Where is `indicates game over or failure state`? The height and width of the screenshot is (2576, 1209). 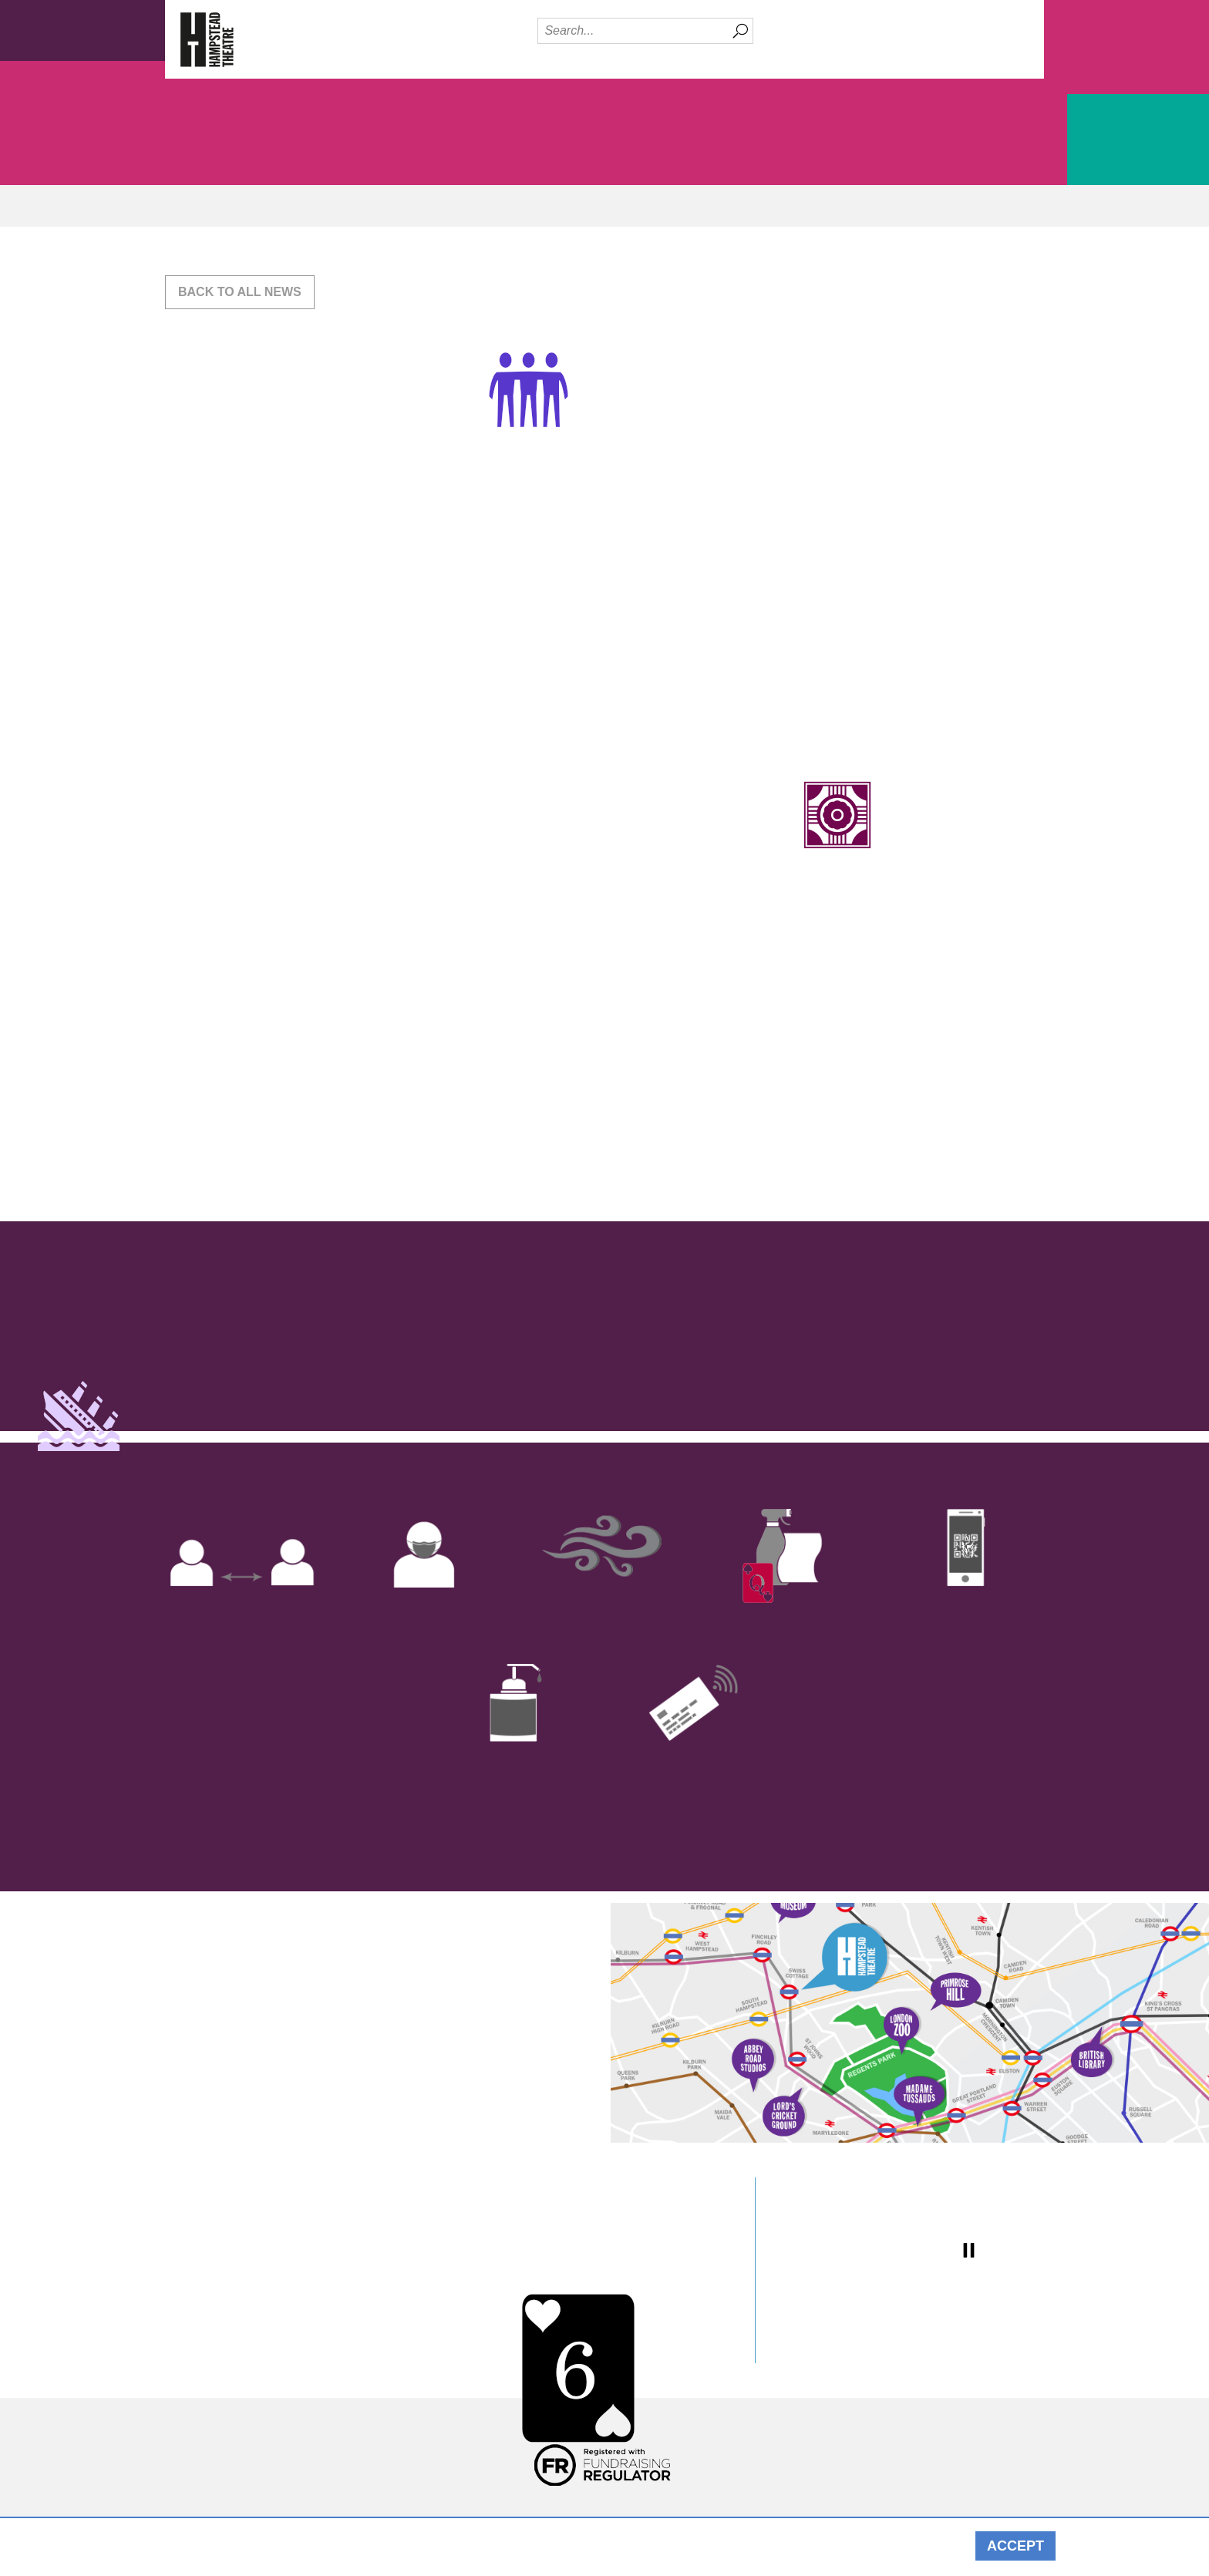 indicates game over or failure state is located at coordinates (79, 1410).